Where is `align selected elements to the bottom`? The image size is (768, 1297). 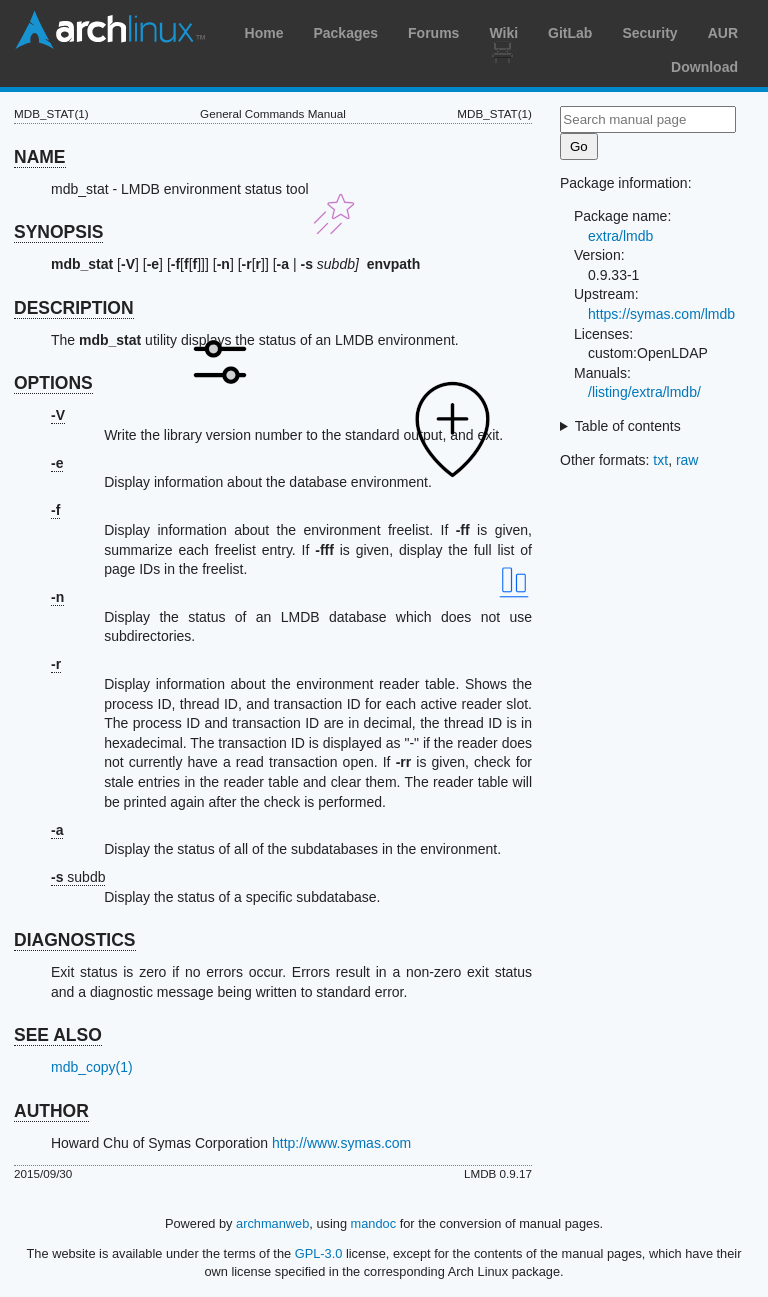
align selected elements to the bottom is located at coordinates (514, 583).